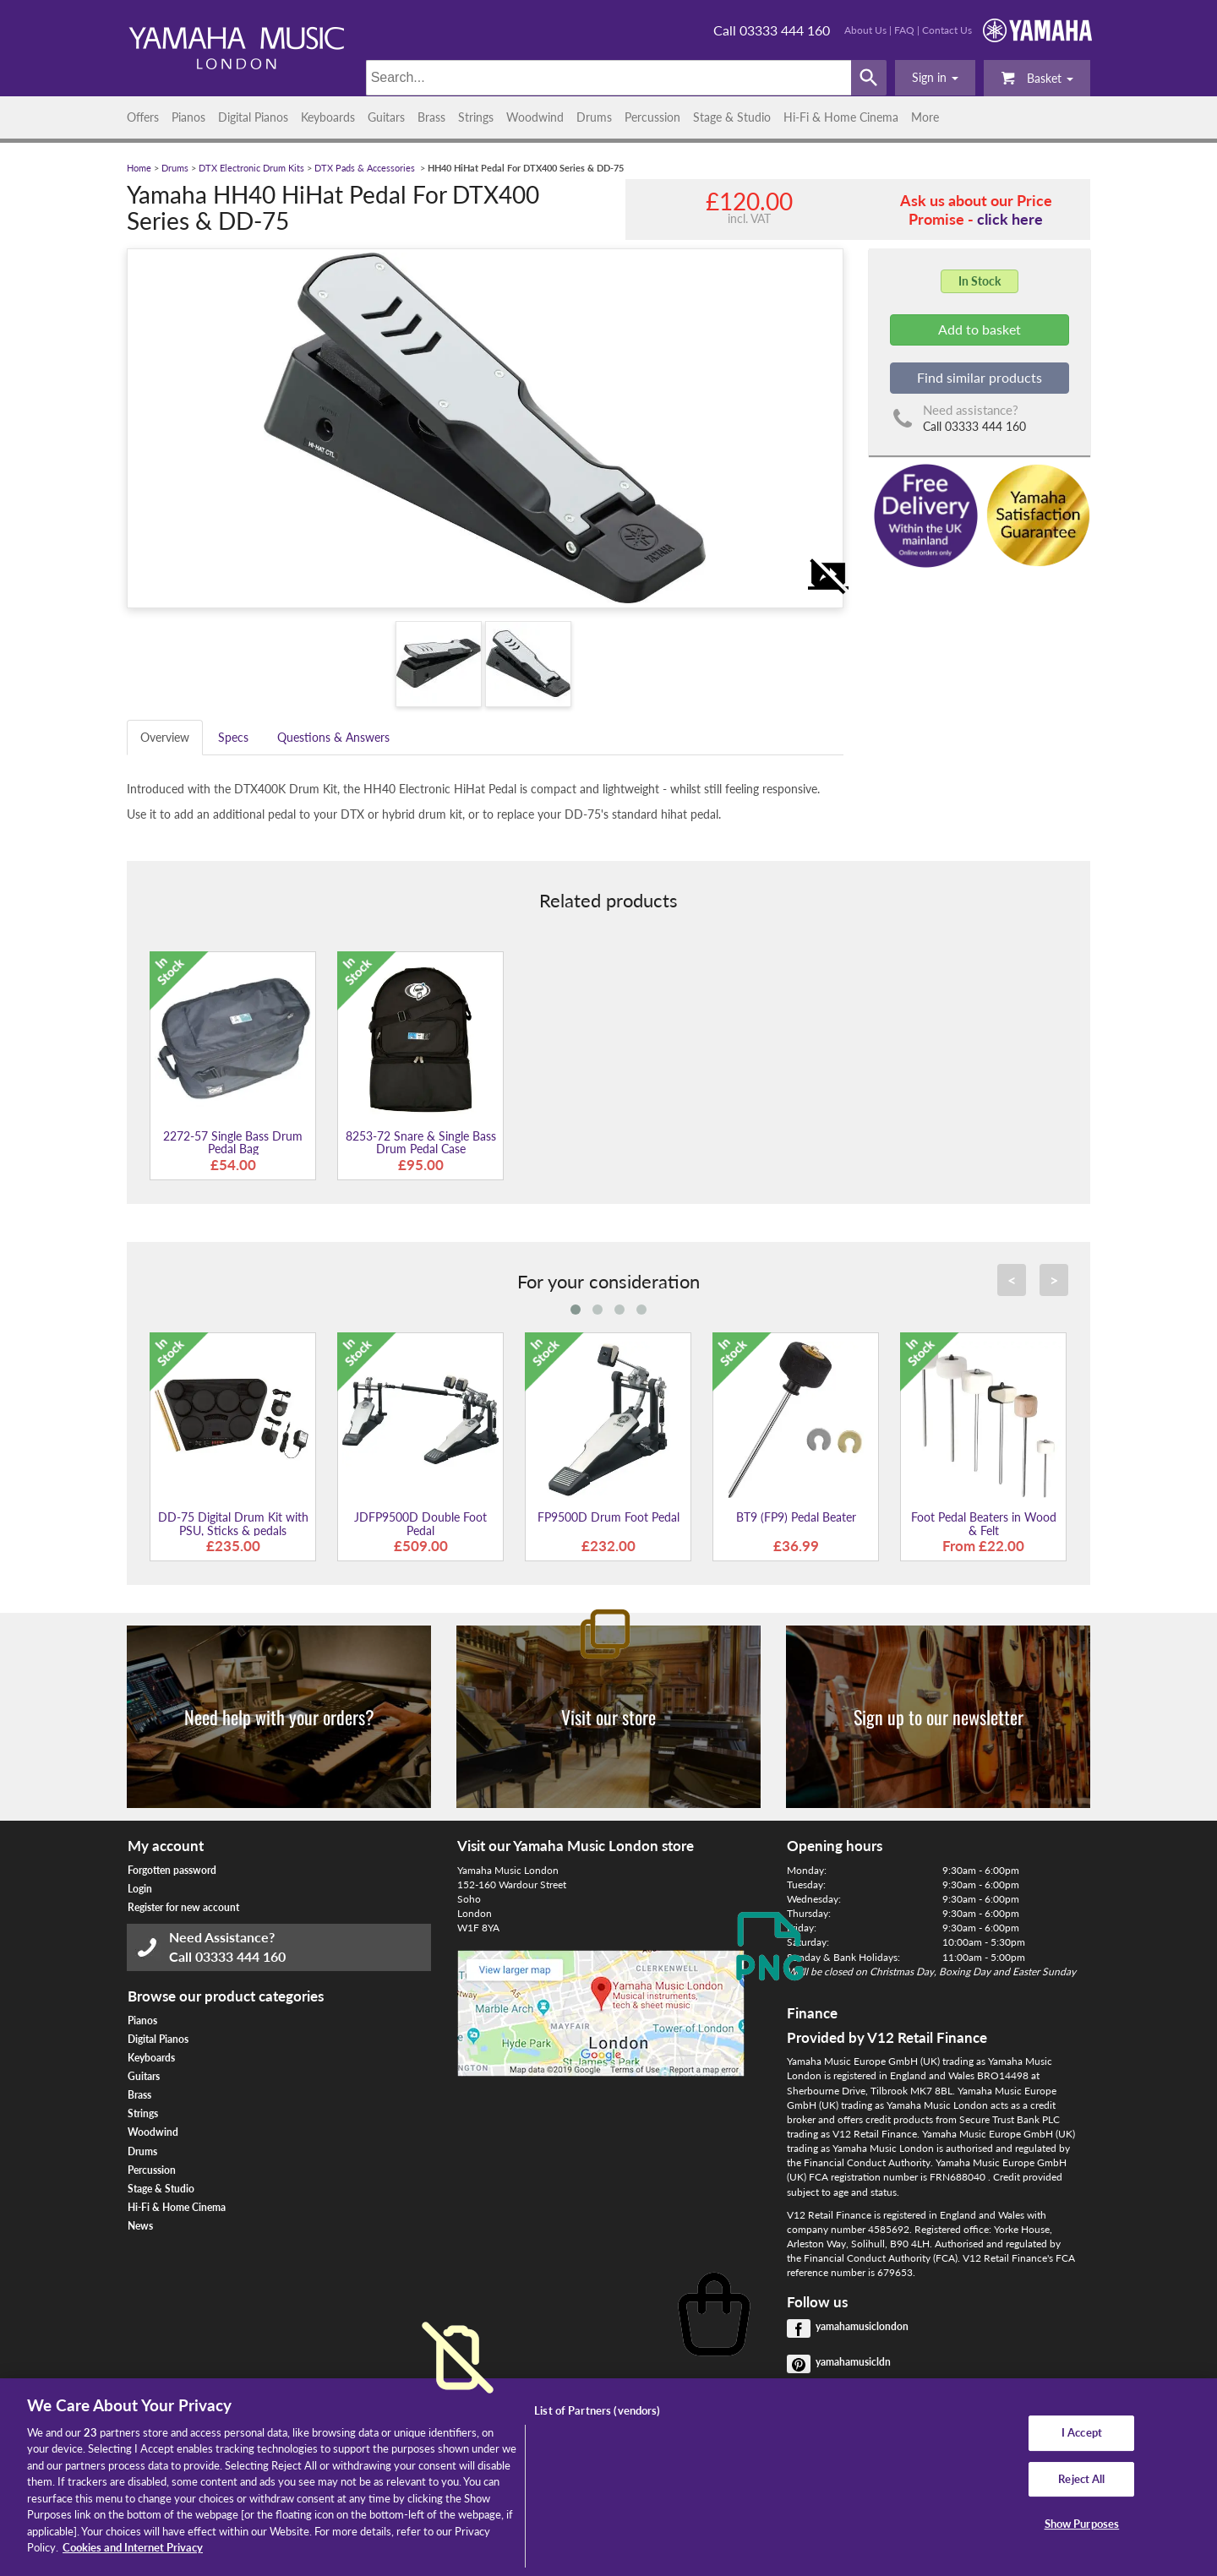  I want to click on view your shopping bag, so click(714, 2314).